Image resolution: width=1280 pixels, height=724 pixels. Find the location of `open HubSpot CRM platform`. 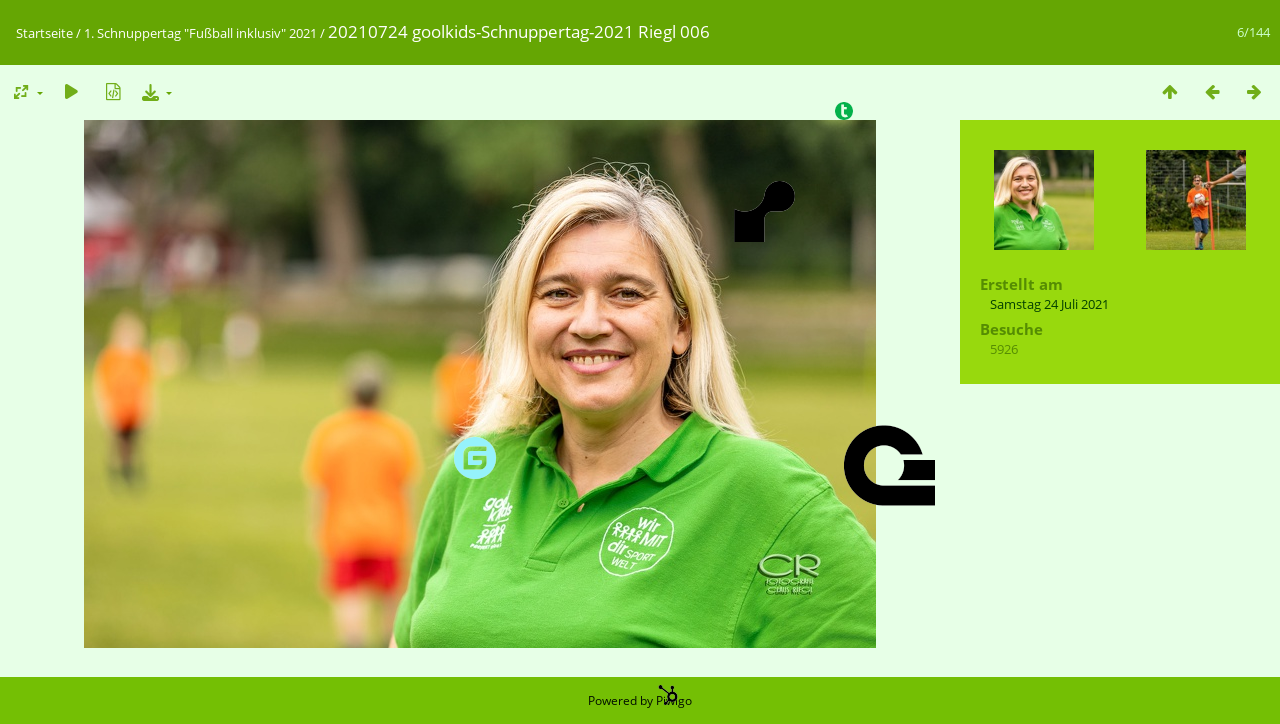

open HubSpot CRM platform is located at coordinates (668, 695).